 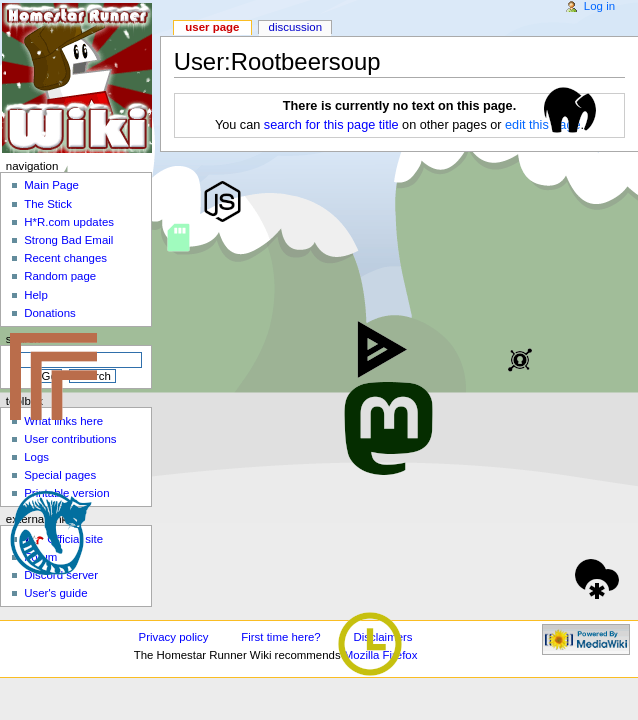 What do you see at coordinates (370, 644) in the screenshot?
I see `view time or clock settings` at bounding box center [370, 644].